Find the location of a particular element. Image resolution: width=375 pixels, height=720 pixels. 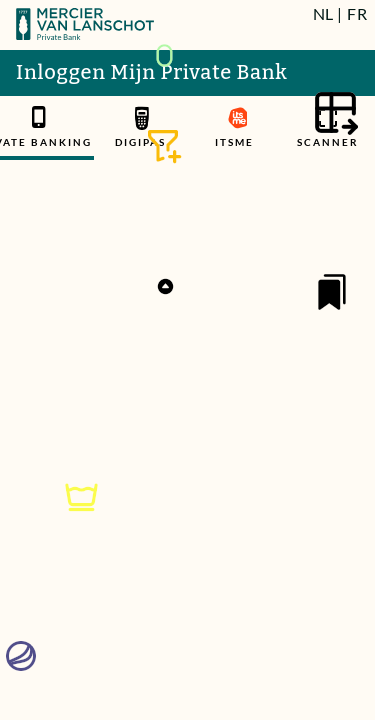

expand or collapse a section upward is located at coordinates (165, 286).